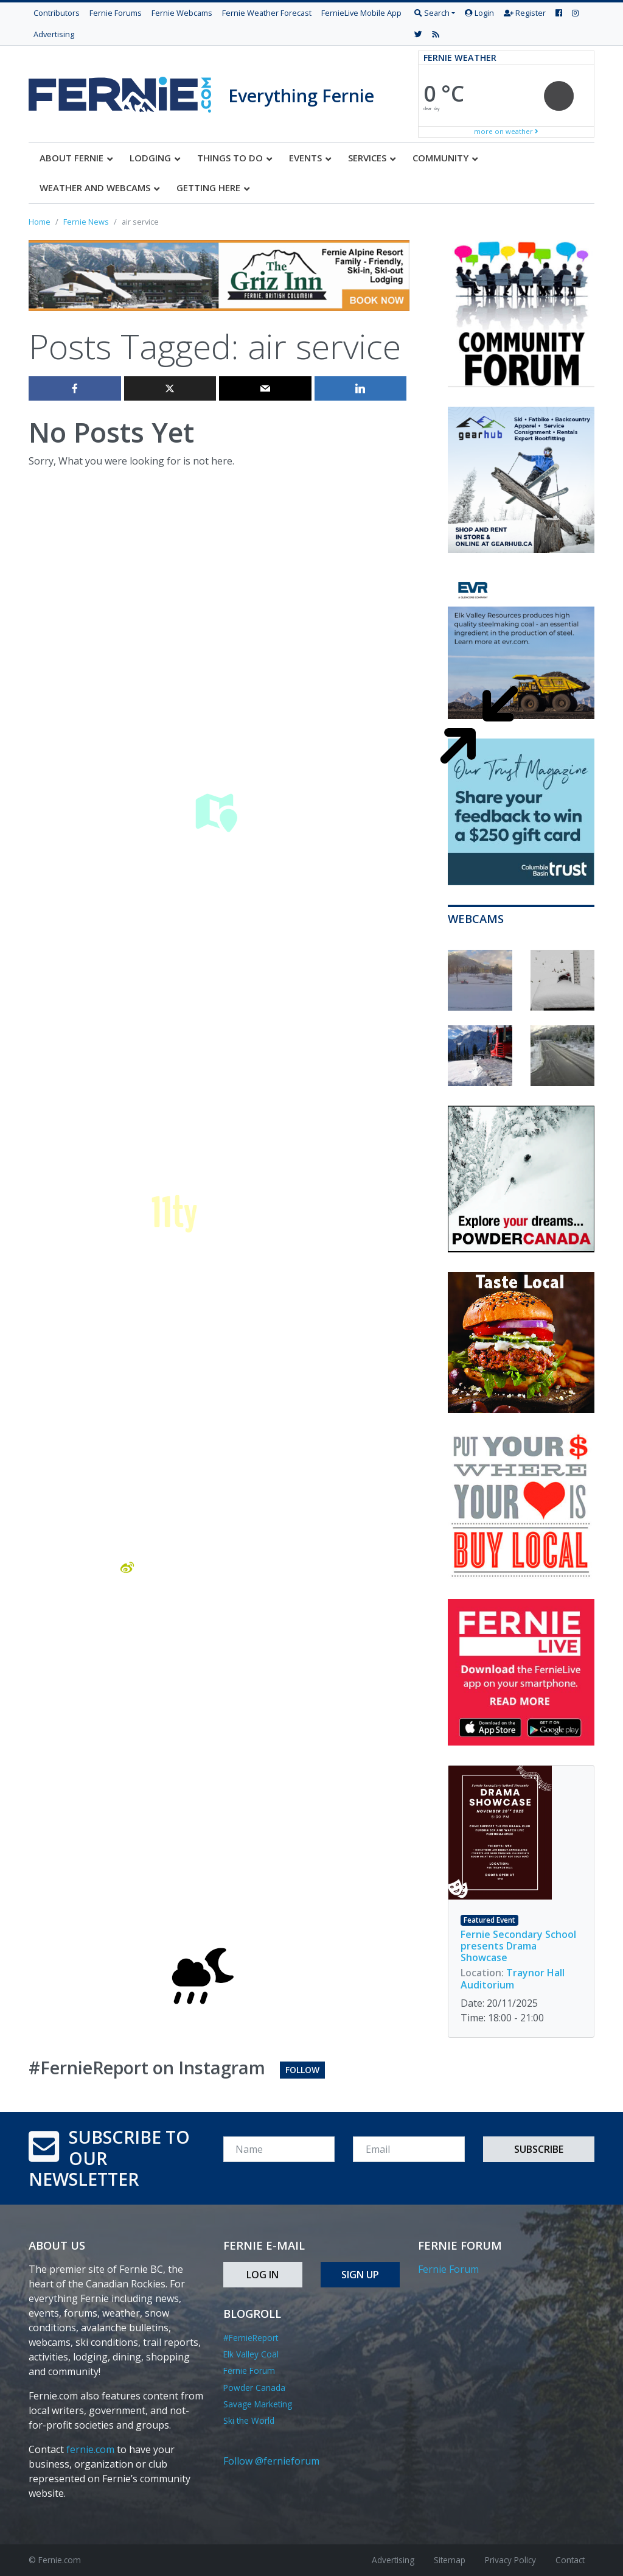 Image resolution: width=623 pixels, height=2576 pixels. Describe the element at coordinates (127, 1568) in the screenshot. I see `open weibo app` at that location.